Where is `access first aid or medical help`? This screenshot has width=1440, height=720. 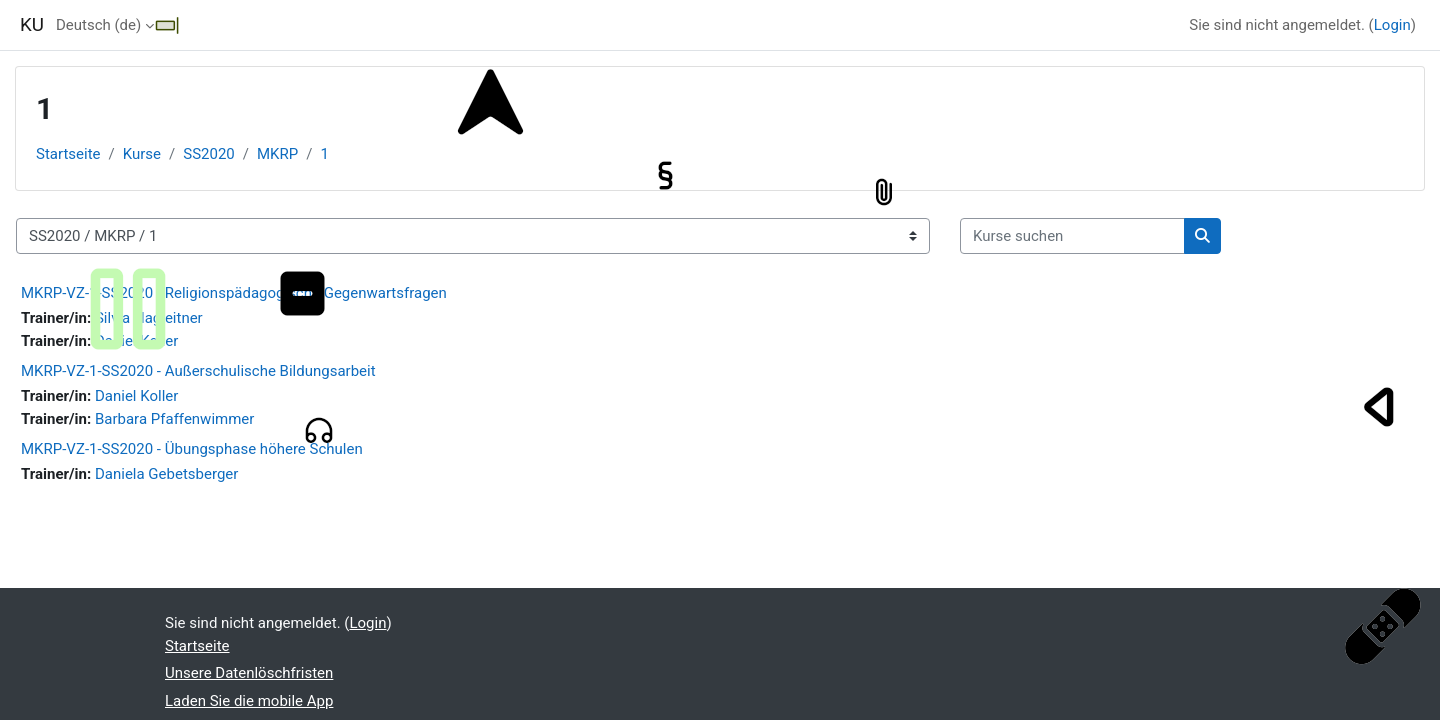
access first aid or medical help is located at coordinates (1382, 626).